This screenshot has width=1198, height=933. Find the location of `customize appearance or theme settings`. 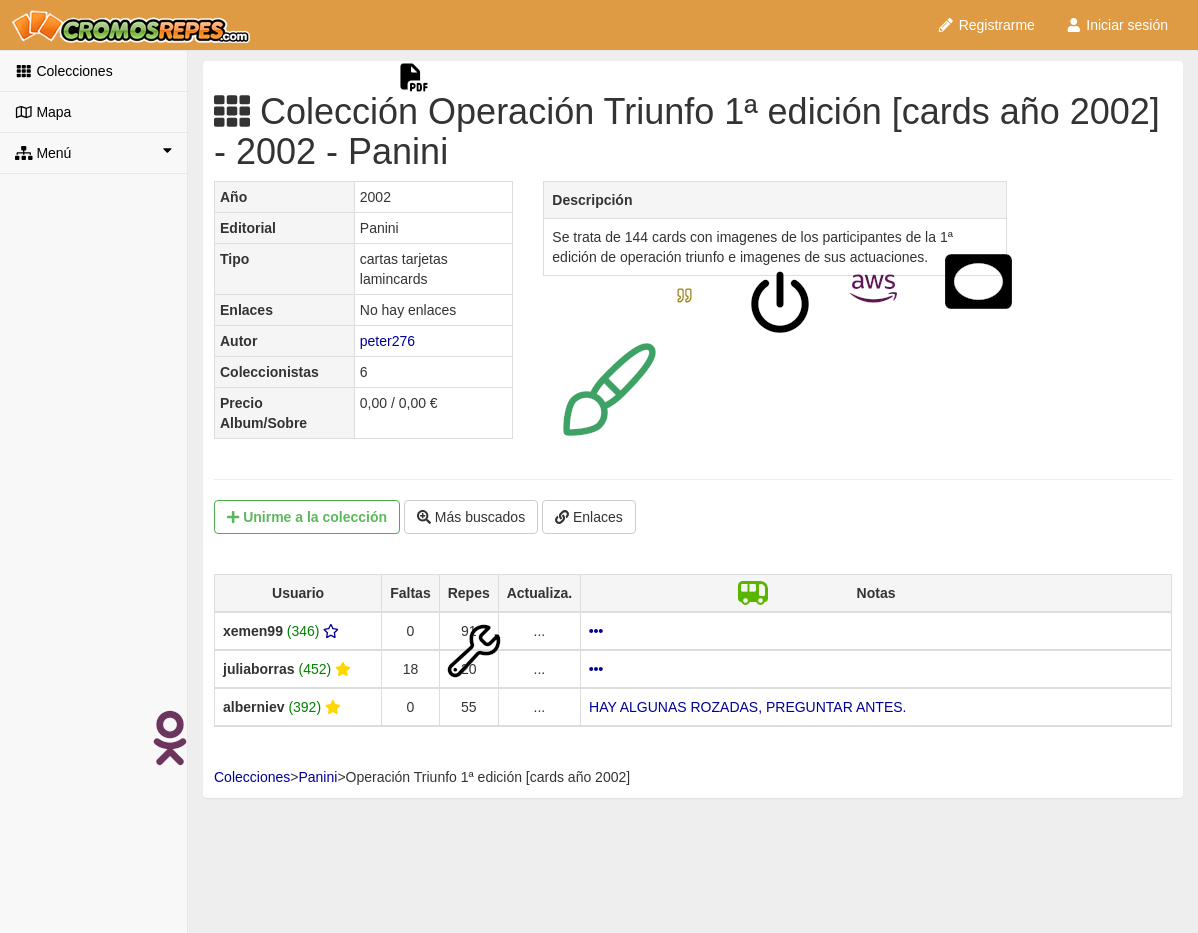

customize appearance or theme settings is located at coordinates (609, 389).